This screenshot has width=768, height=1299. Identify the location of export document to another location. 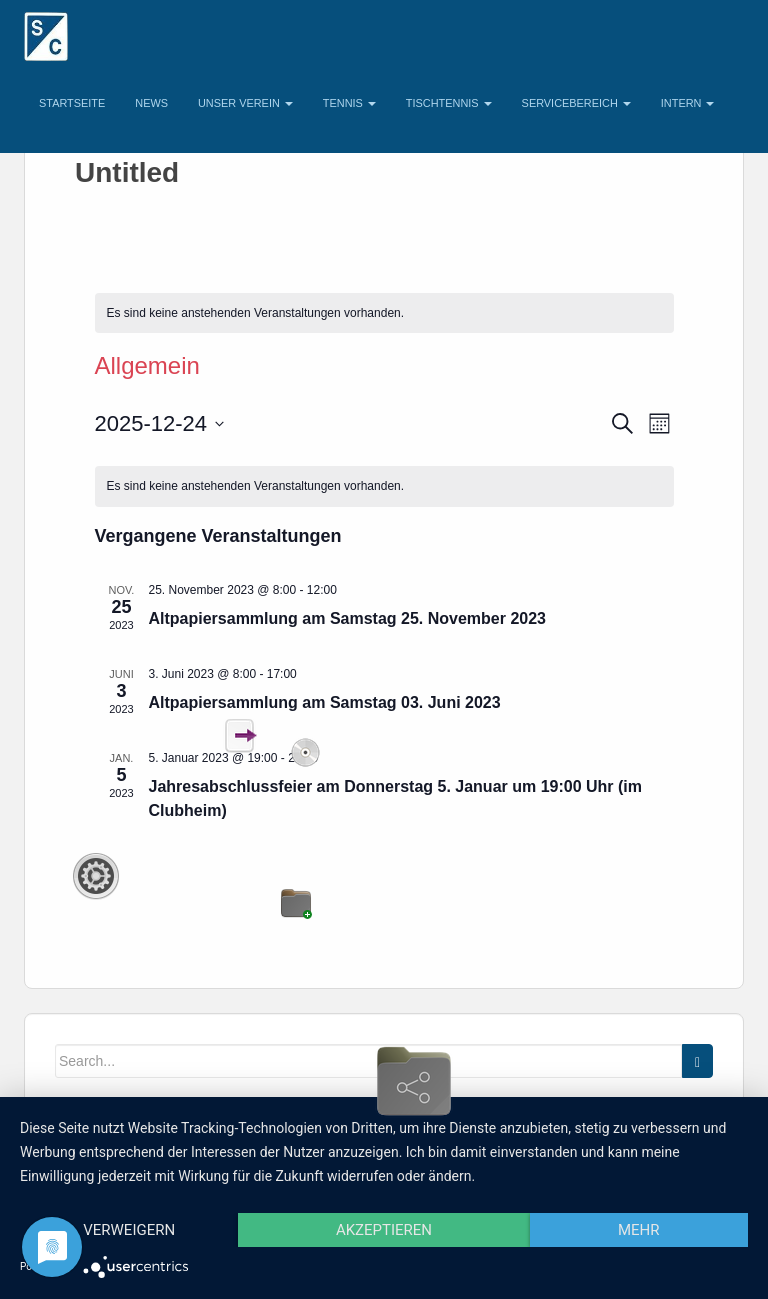
(239, 735).